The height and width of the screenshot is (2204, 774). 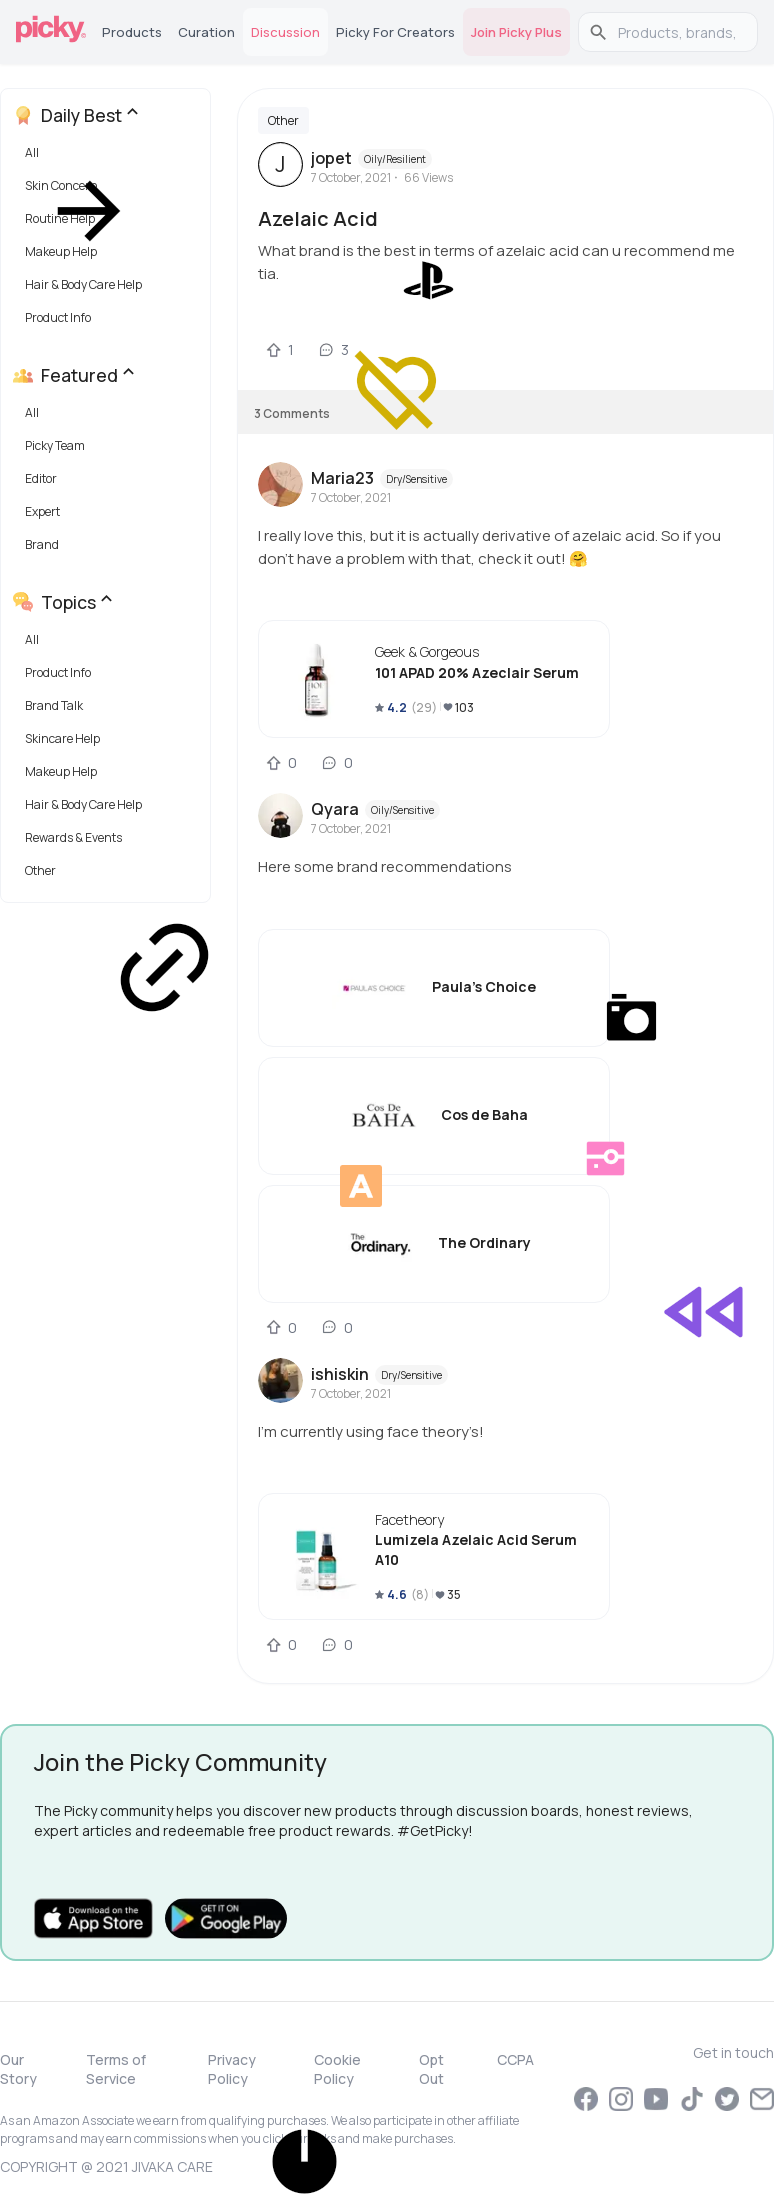 I want to click on open camera to take a photo, so click(x=631, y=1018).